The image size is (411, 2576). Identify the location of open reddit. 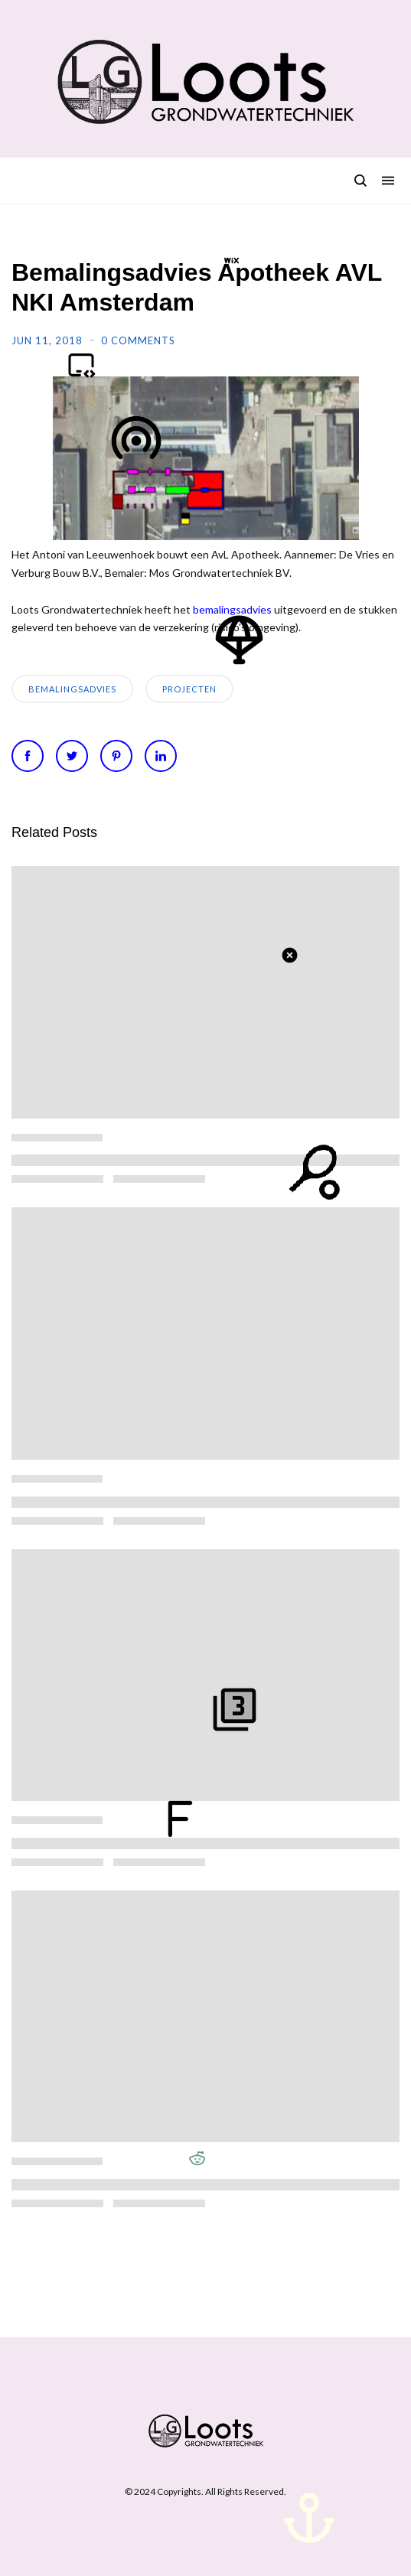
(197, 2158).